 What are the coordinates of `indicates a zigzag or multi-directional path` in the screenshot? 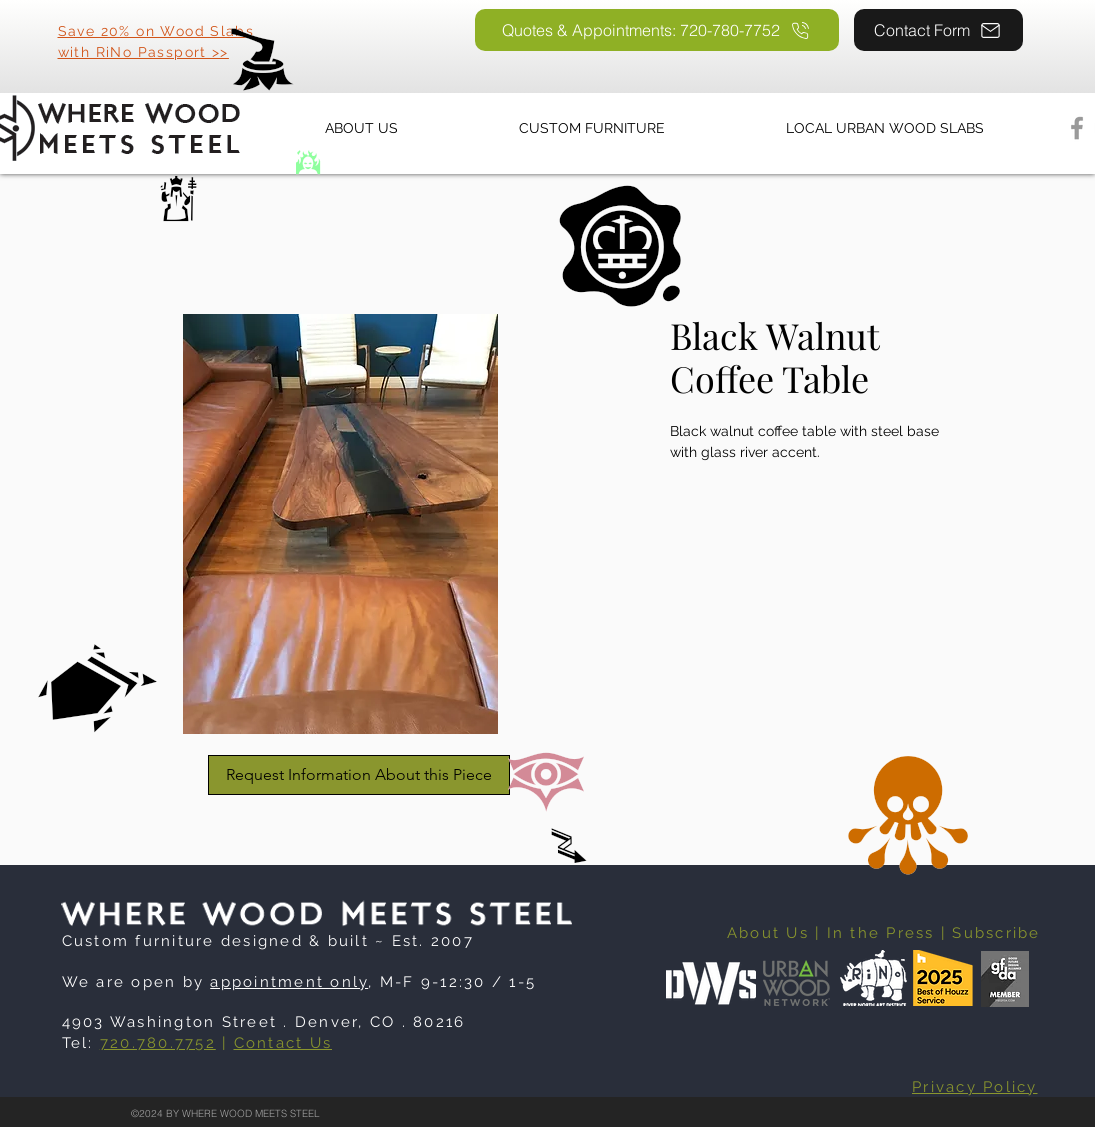 It's located at (569, 846).